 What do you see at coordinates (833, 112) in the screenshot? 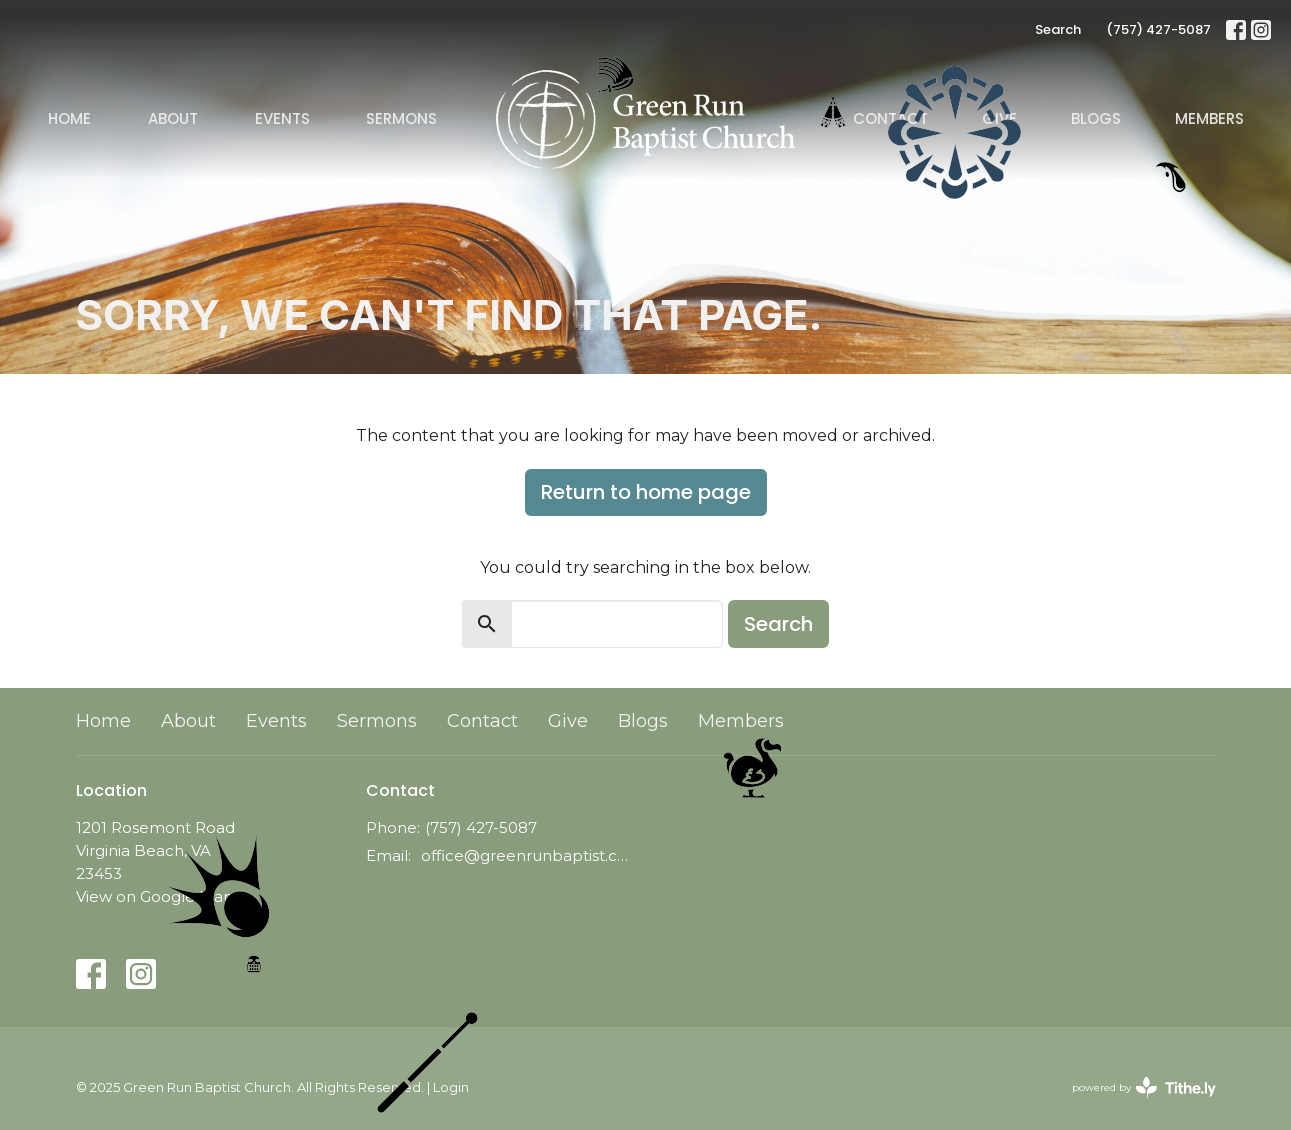
I see `access camping or outdoor activity features` at bounding box center [833, 112].